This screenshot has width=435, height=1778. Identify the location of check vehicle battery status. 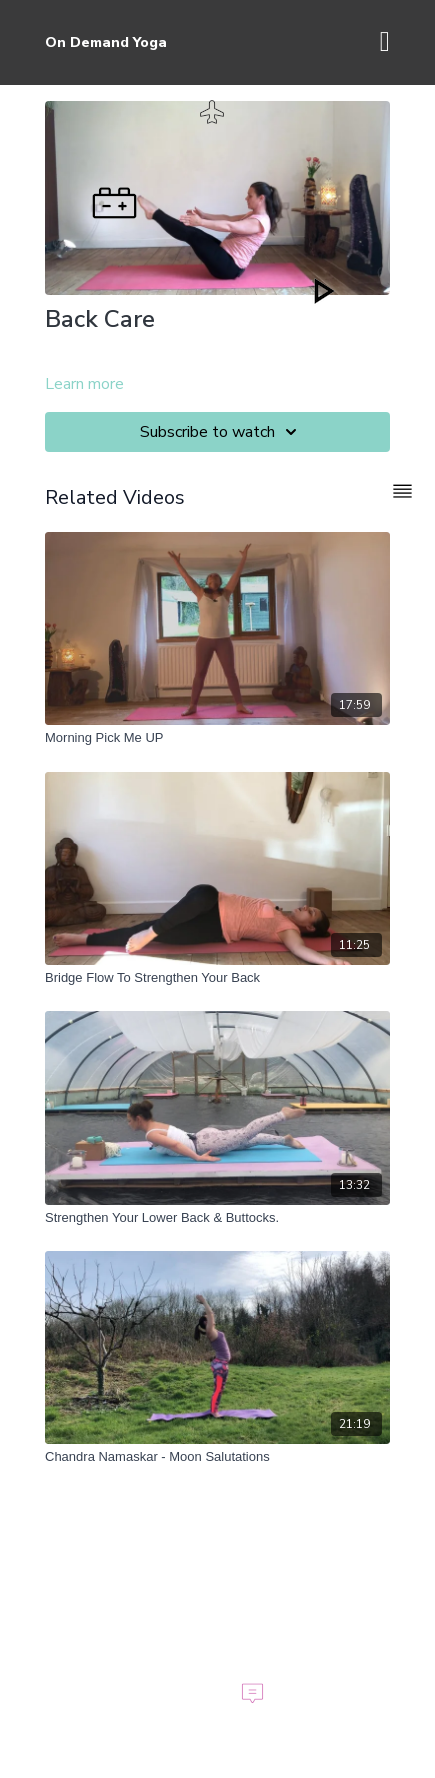
(114, 204).